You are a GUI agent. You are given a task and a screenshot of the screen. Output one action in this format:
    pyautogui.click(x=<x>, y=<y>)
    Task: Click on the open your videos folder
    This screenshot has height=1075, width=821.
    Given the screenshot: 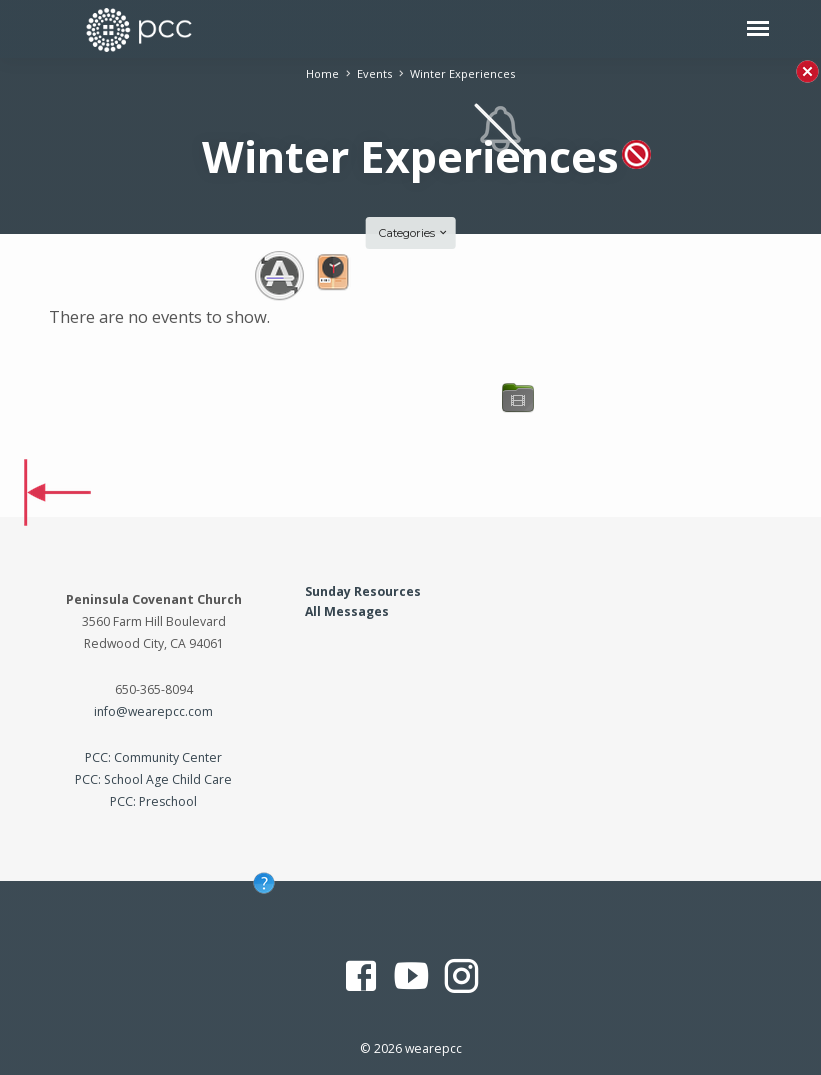 What is the action you would take?
    pyautogui.click(x=518, y=397)
    